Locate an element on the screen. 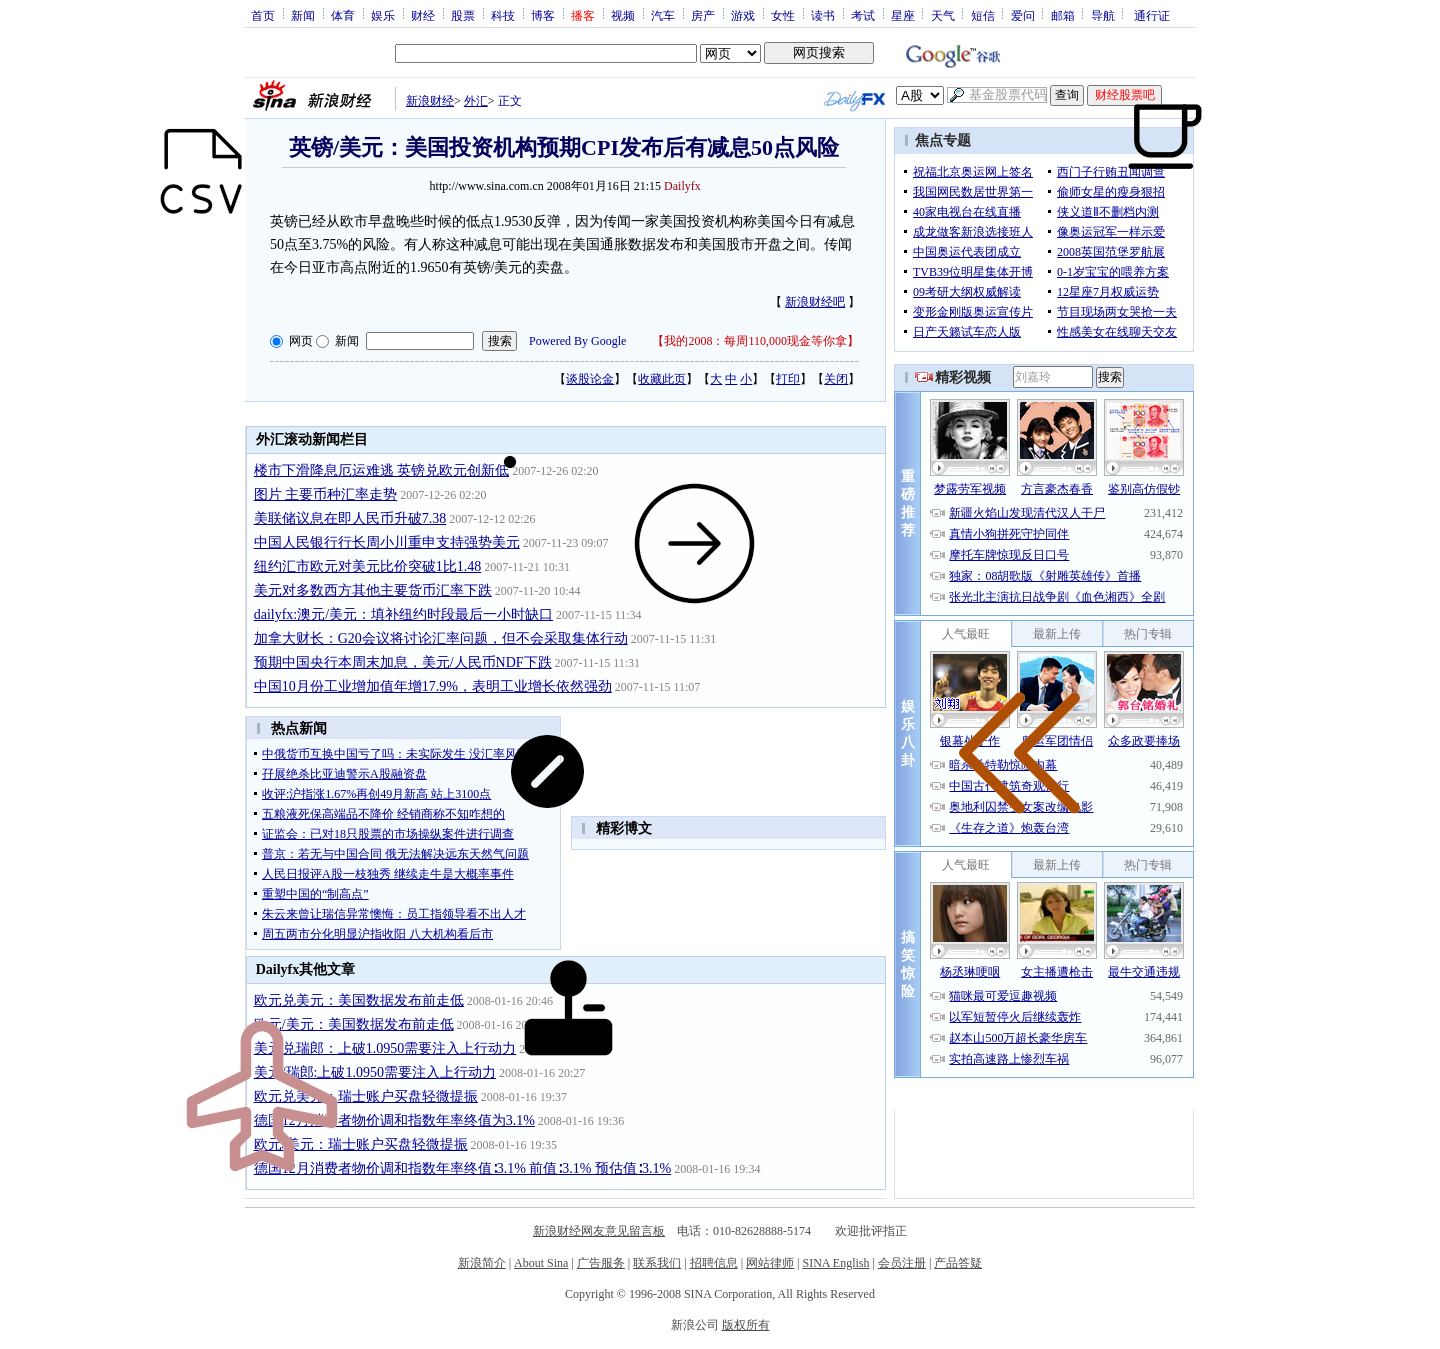  access game controls or gaming settings is located at coordinates (568, 1011).